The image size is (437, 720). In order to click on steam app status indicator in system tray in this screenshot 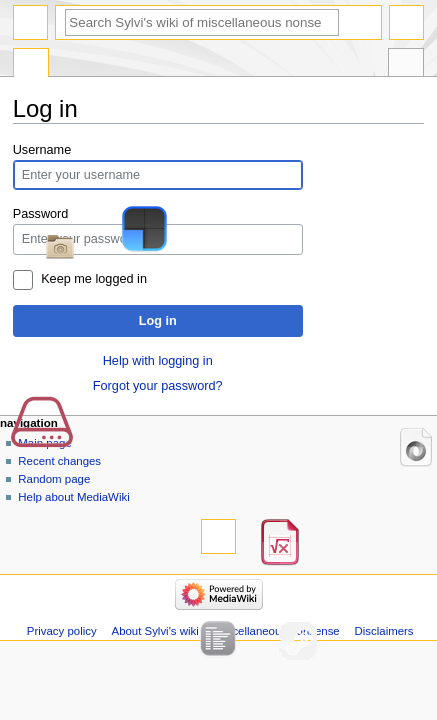, I will do `click(298, 641)`.